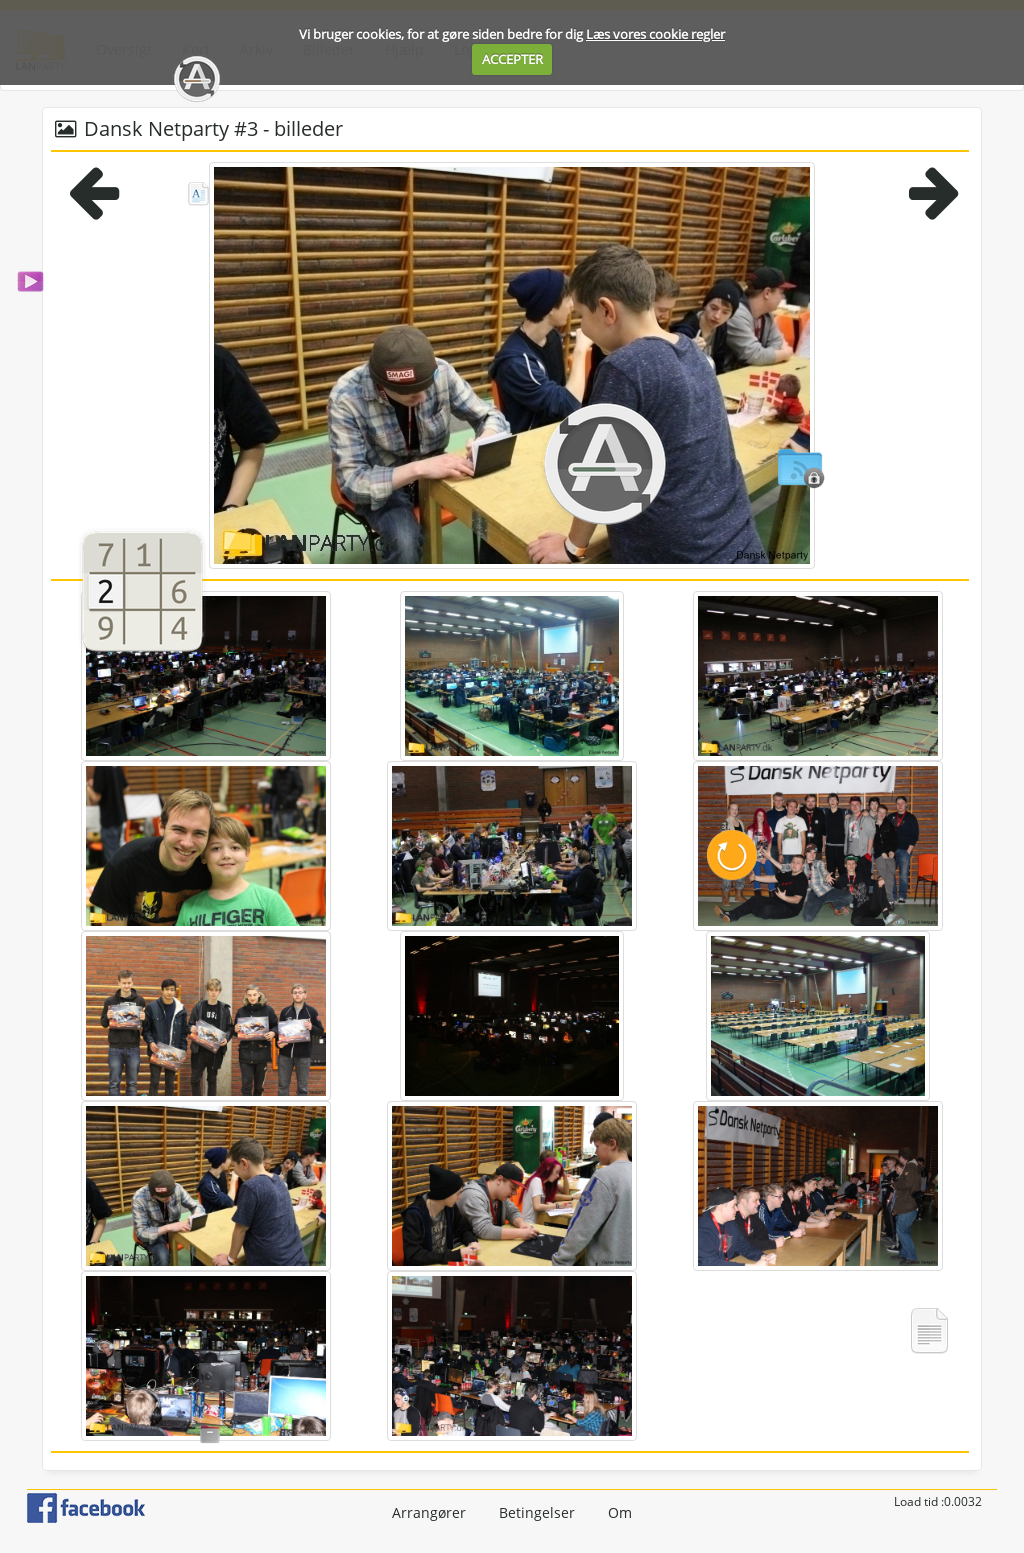 Image resolution: width=1024 pixels, height=1553 pixels. Describe the element at coordinates (800, 467) in the screenshot. I see `open securefx secure file transfer application` at that location.